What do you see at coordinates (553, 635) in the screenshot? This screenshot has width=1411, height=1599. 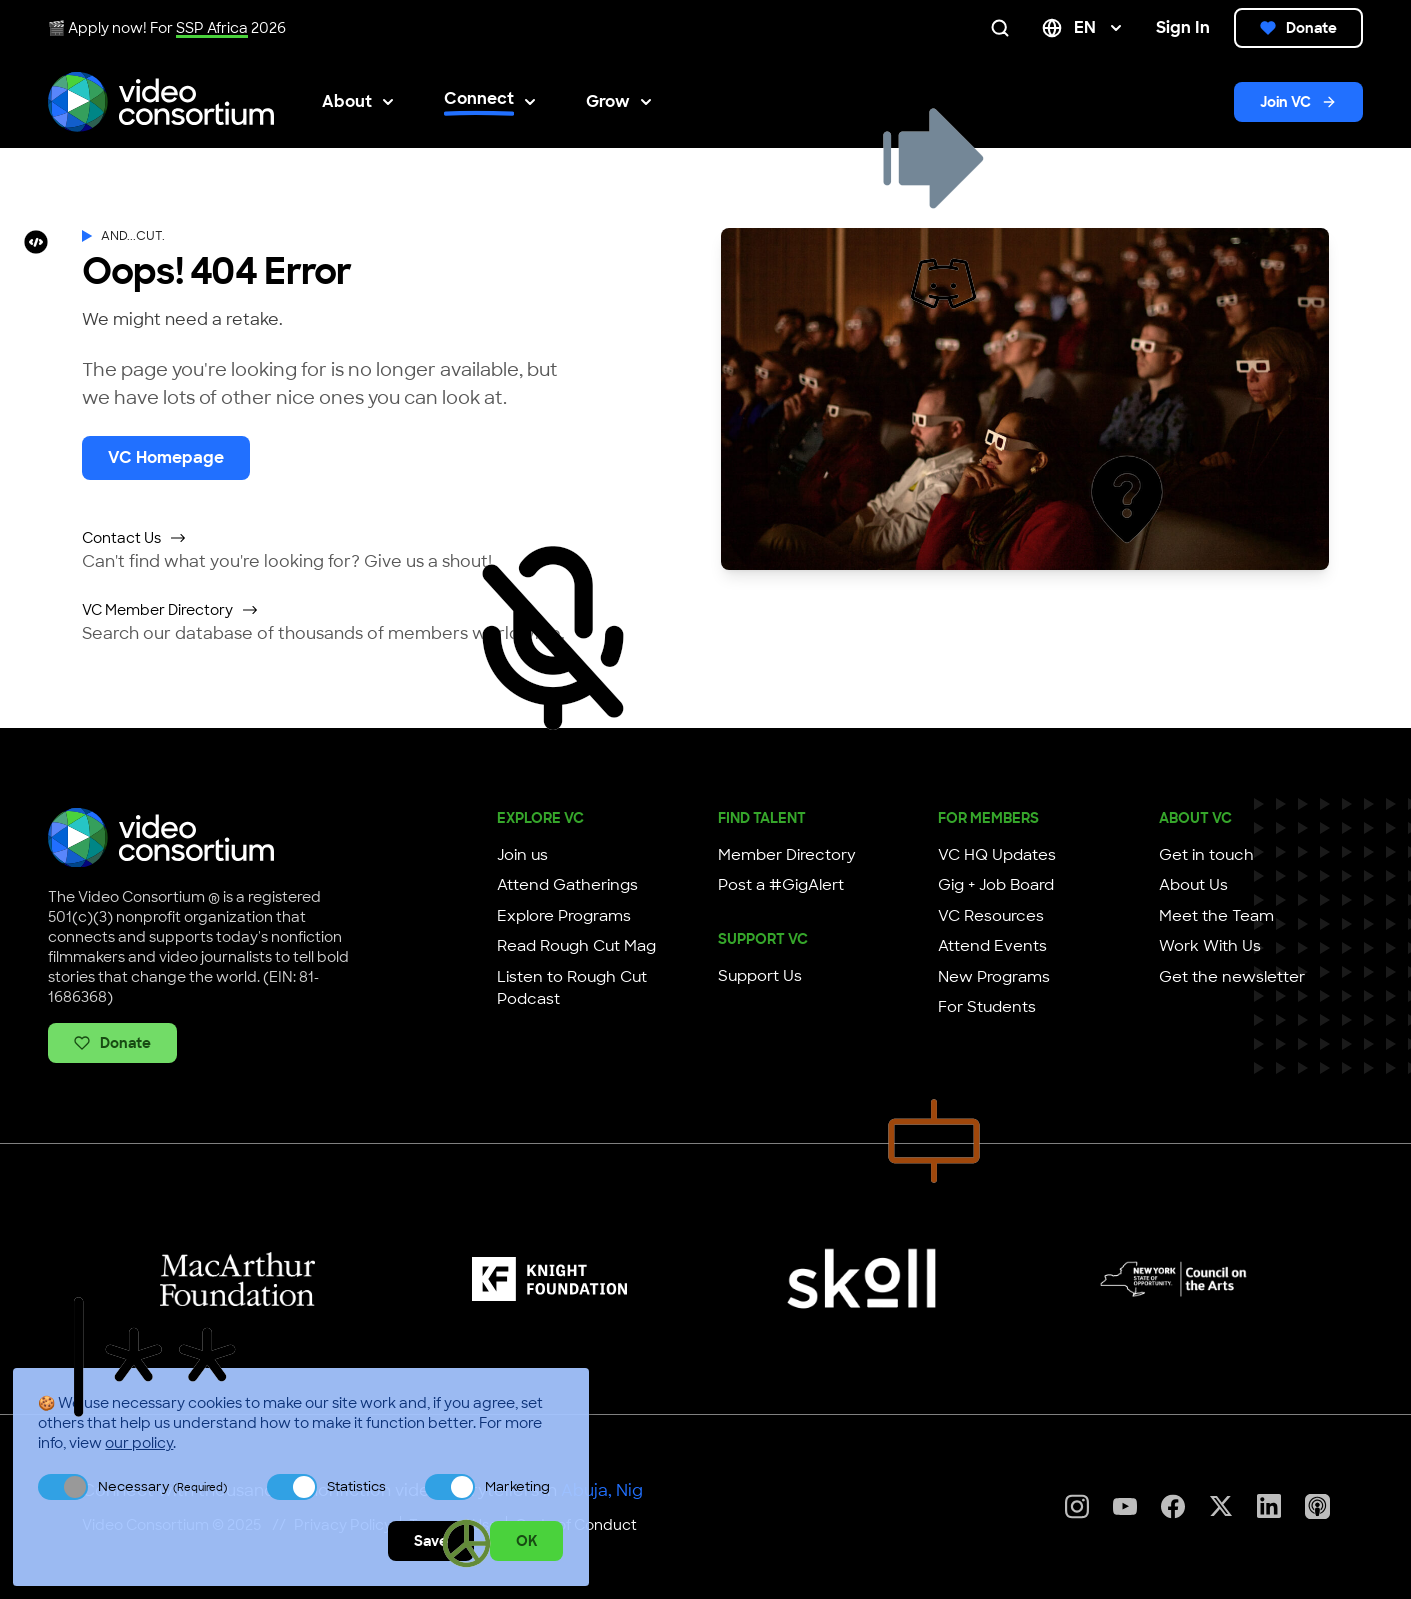 I see `mute your microphone` at bounding box center [553, 635].